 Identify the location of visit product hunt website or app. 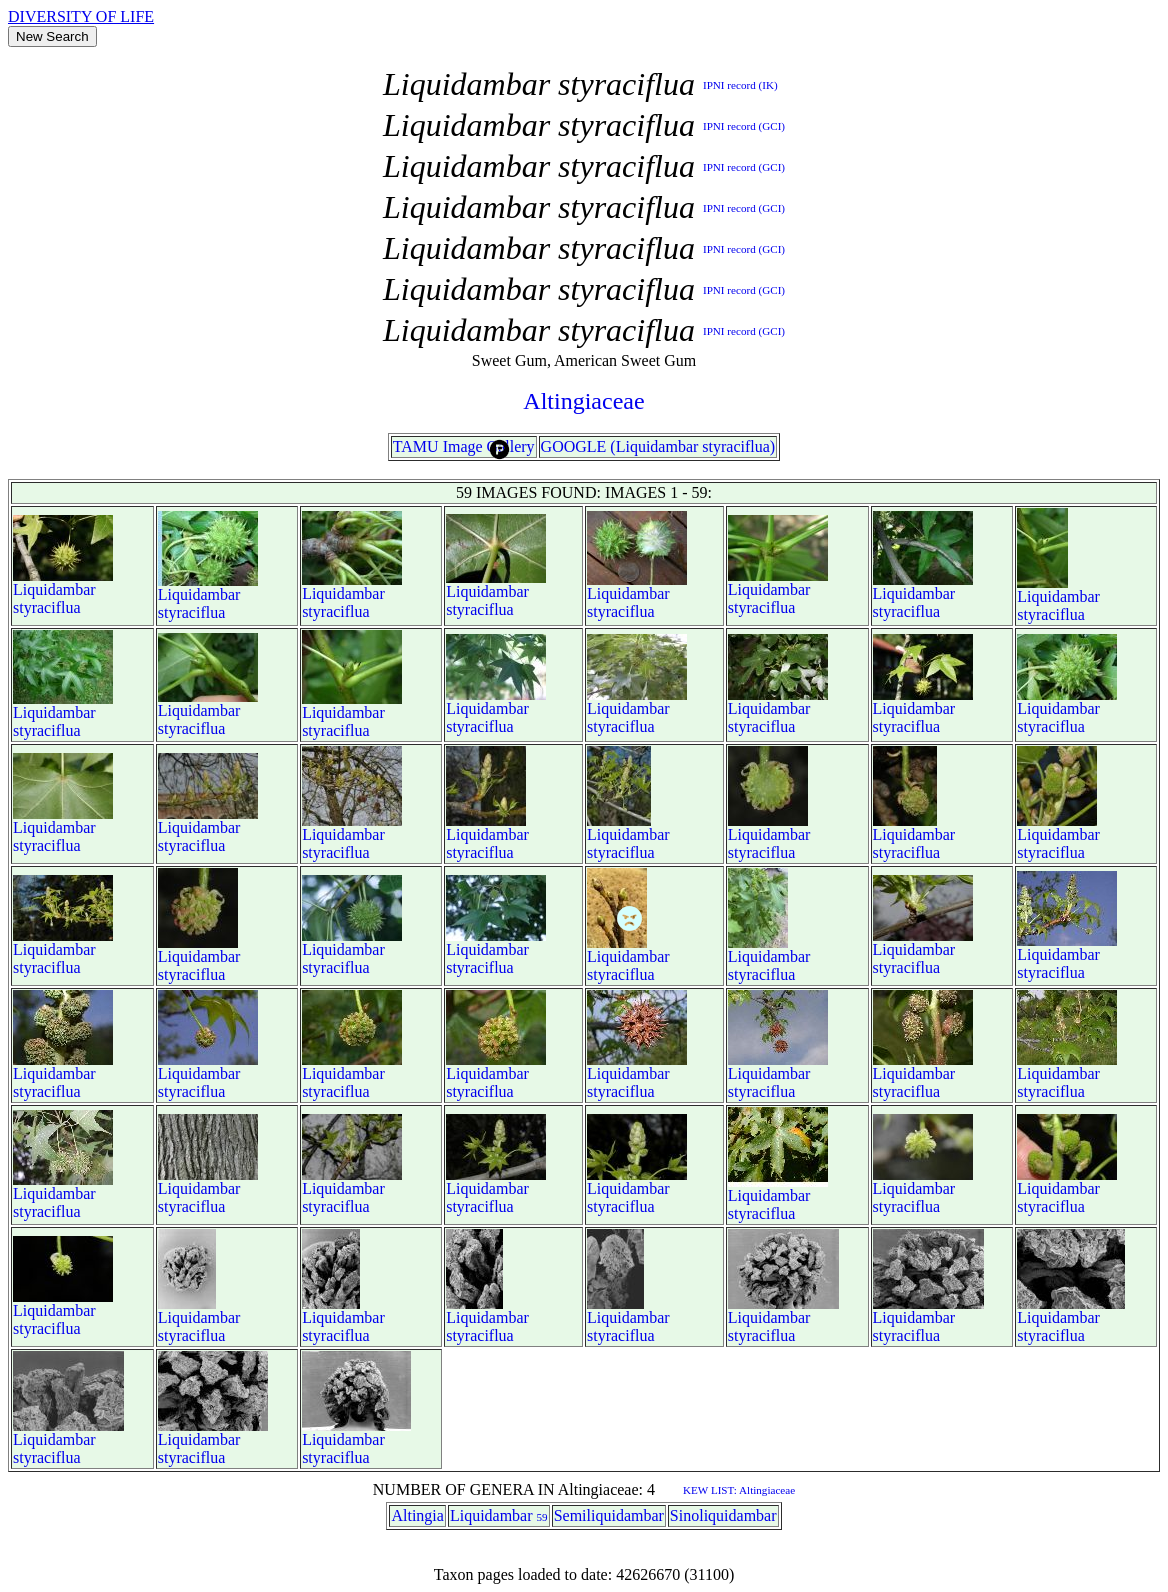
(499, 449).